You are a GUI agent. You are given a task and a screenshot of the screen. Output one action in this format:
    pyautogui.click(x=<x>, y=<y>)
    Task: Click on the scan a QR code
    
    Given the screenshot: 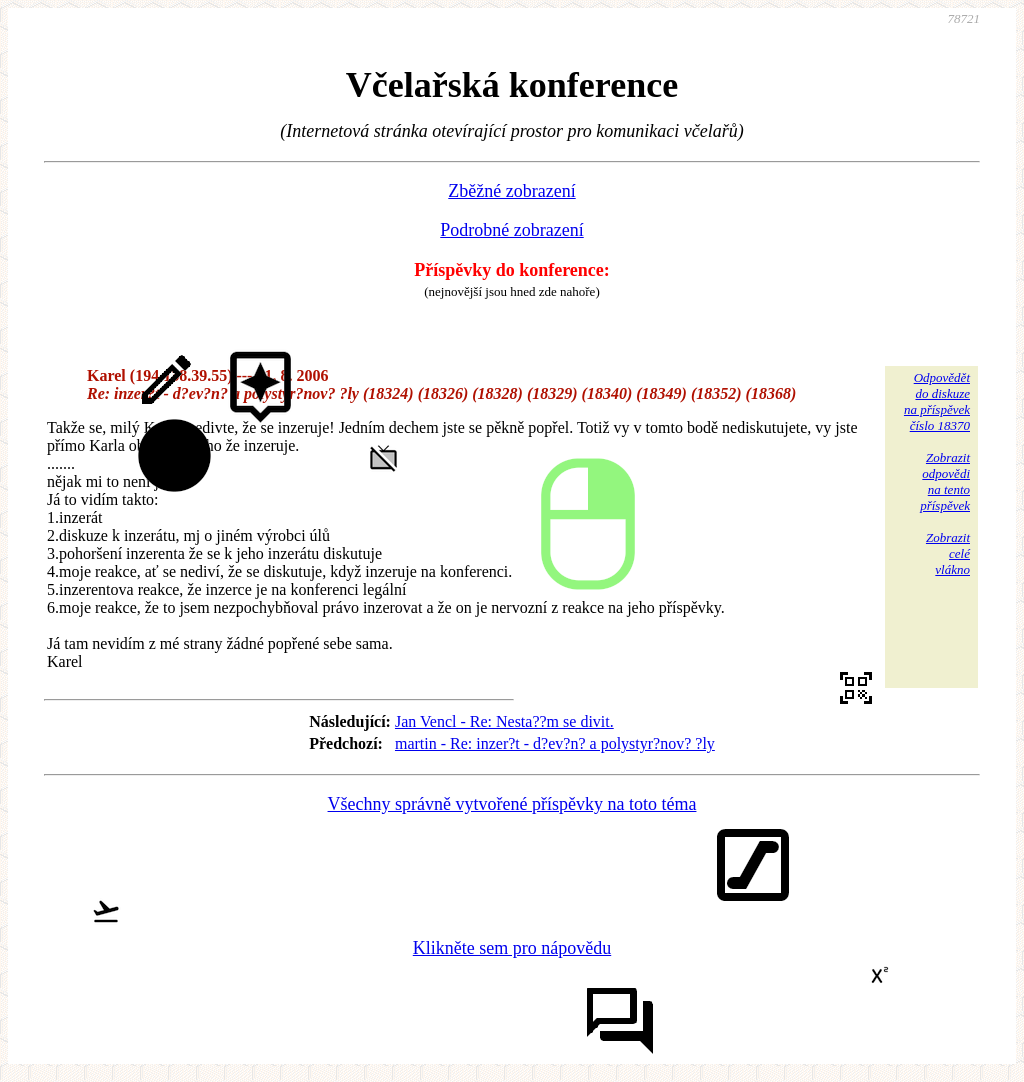 What is the action you would take?
    pyautogui.click(x=856, y=688)
    